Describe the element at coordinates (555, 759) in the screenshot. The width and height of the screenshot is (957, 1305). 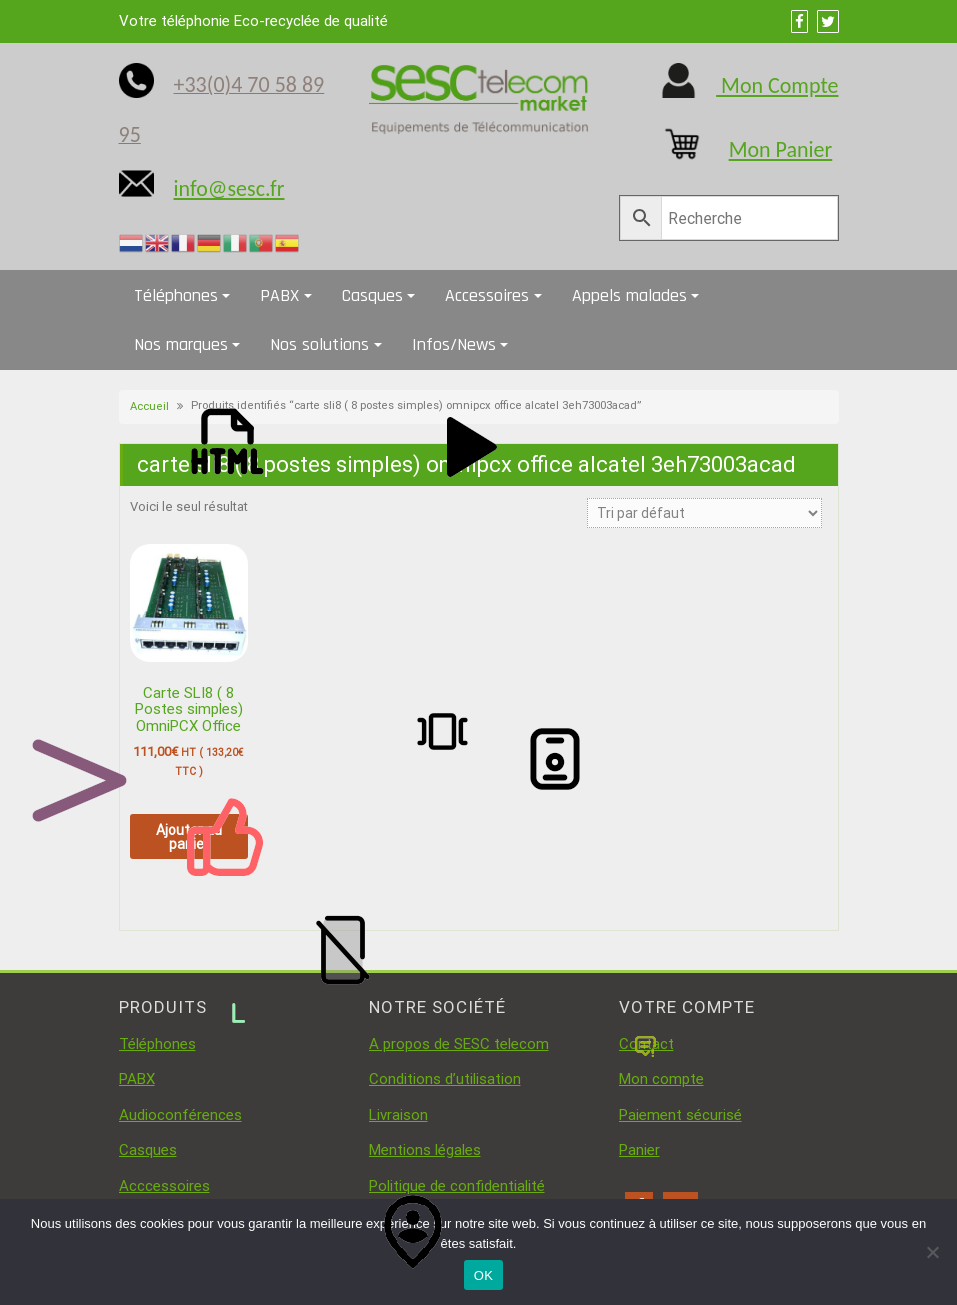
I see `view your ID or profile badge` at that location.